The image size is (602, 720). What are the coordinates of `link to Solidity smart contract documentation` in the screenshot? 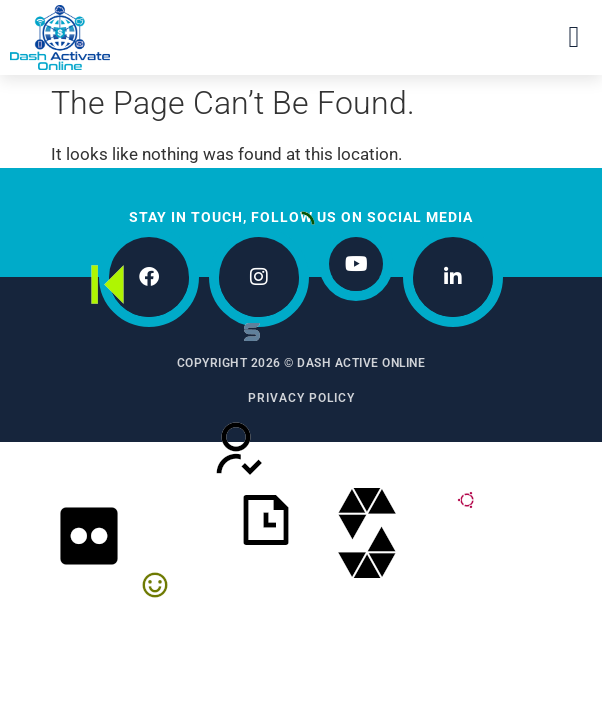 It's located at (367, 533).